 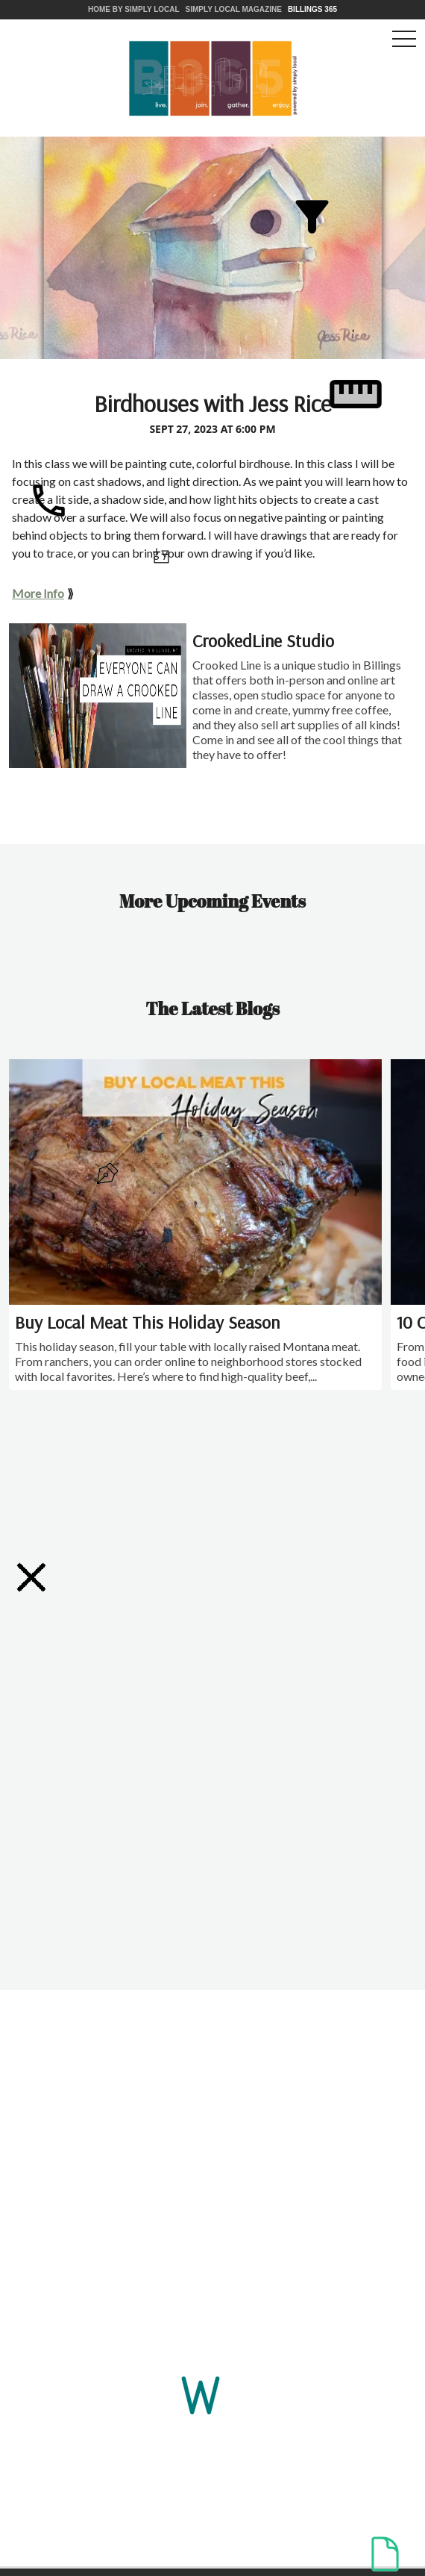 What do you see at coordinates (312, 216) in the screenshot?
I see `filter or sort content` at bounding box center [312, 216].